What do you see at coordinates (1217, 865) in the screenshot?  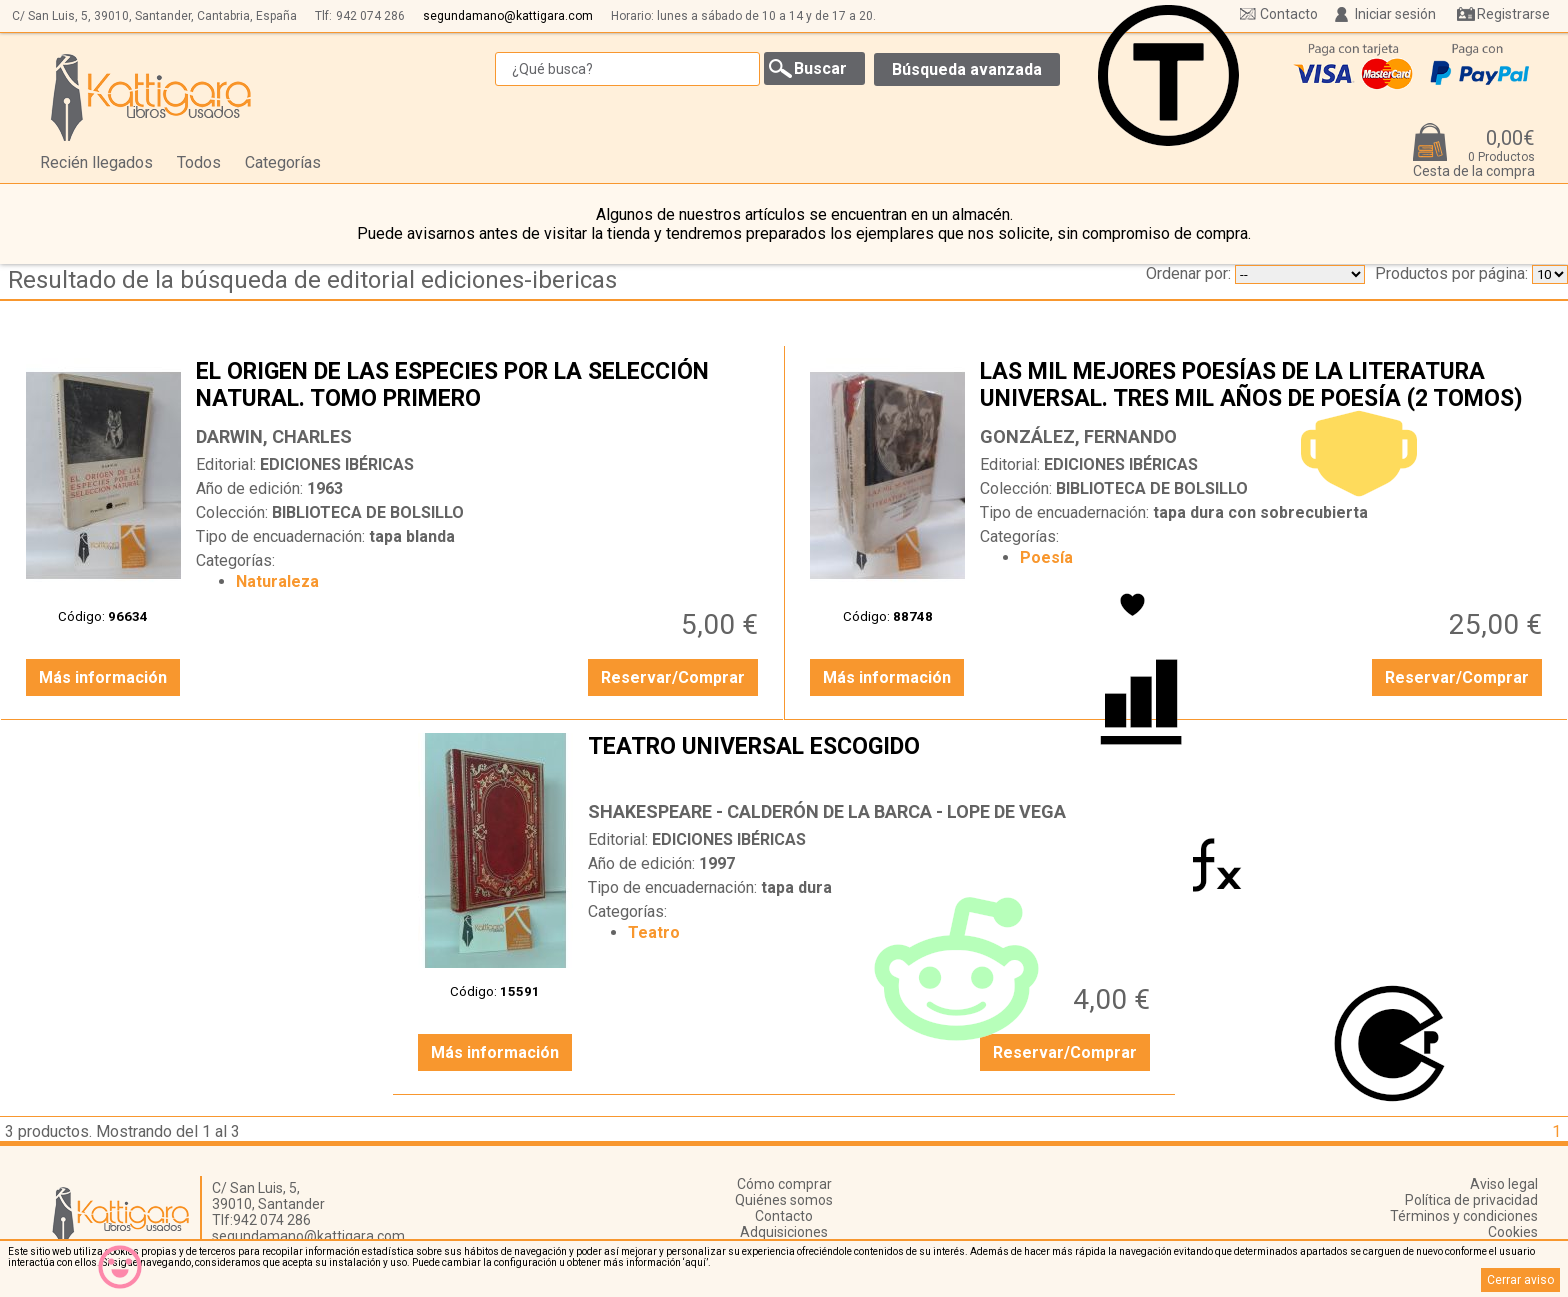 I see `insert a mathematical formula or equation` at bounding box center [1217, 865].